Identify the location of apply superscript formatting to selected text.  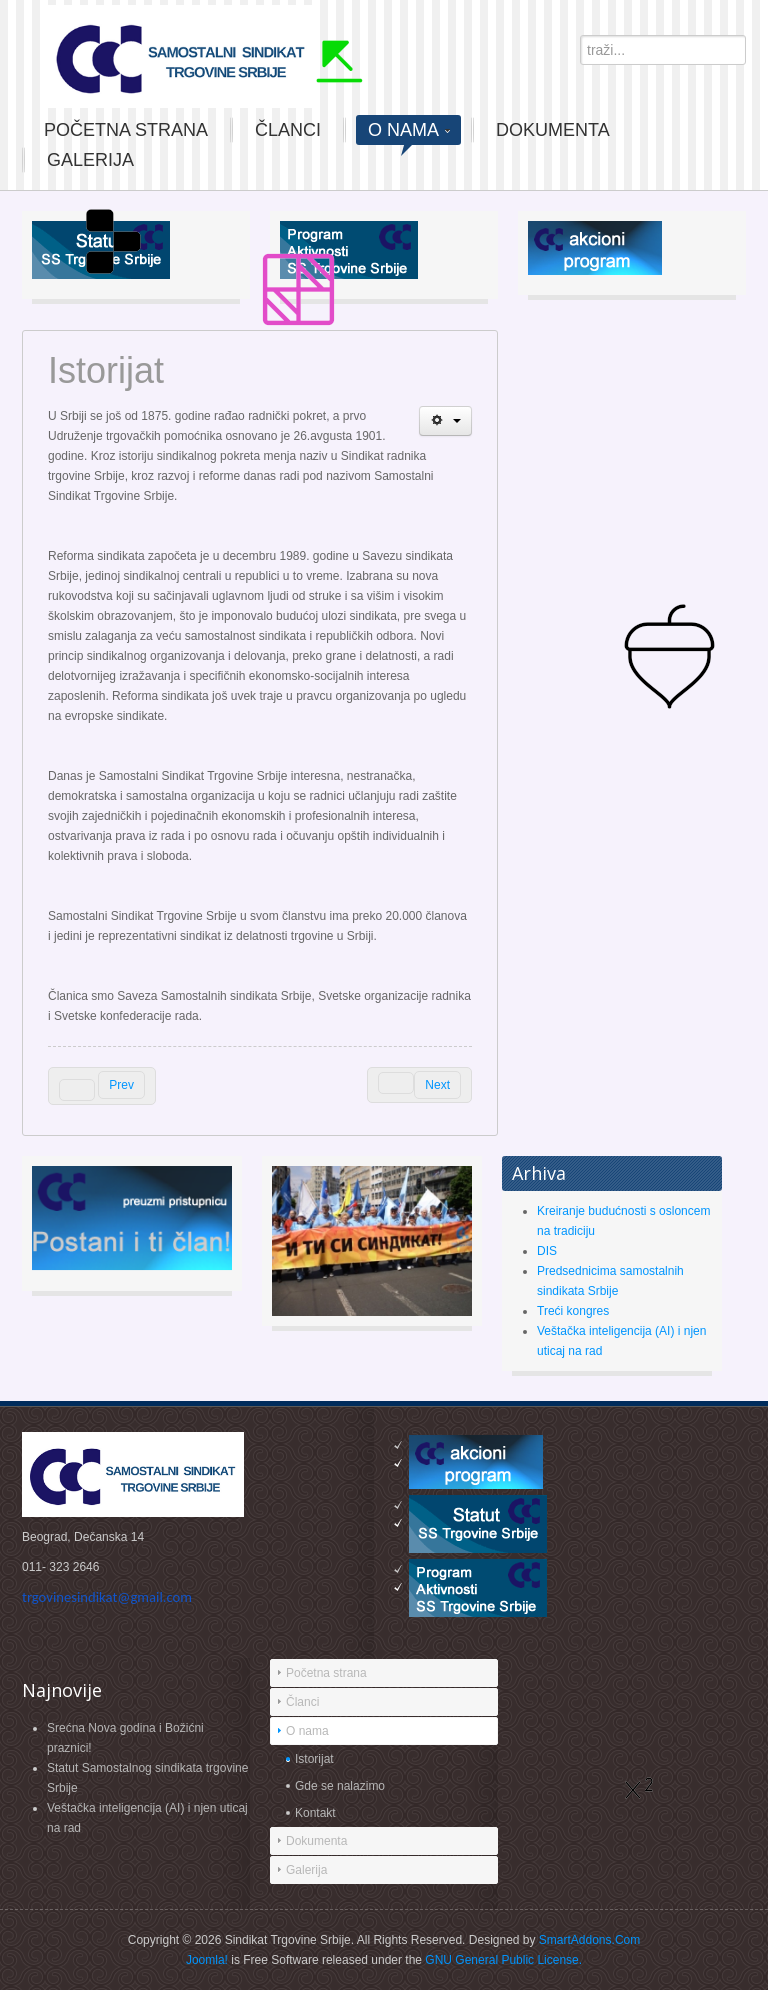
(637, 1788).